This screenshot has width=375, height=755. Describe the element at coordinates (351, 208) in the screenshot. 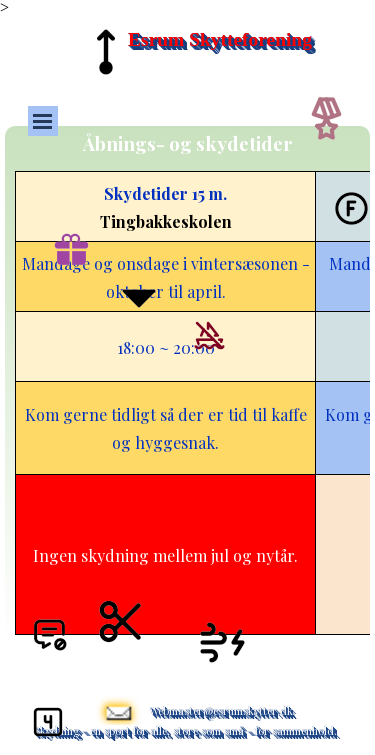

I see `tumble dry on low heat setting` at that location.